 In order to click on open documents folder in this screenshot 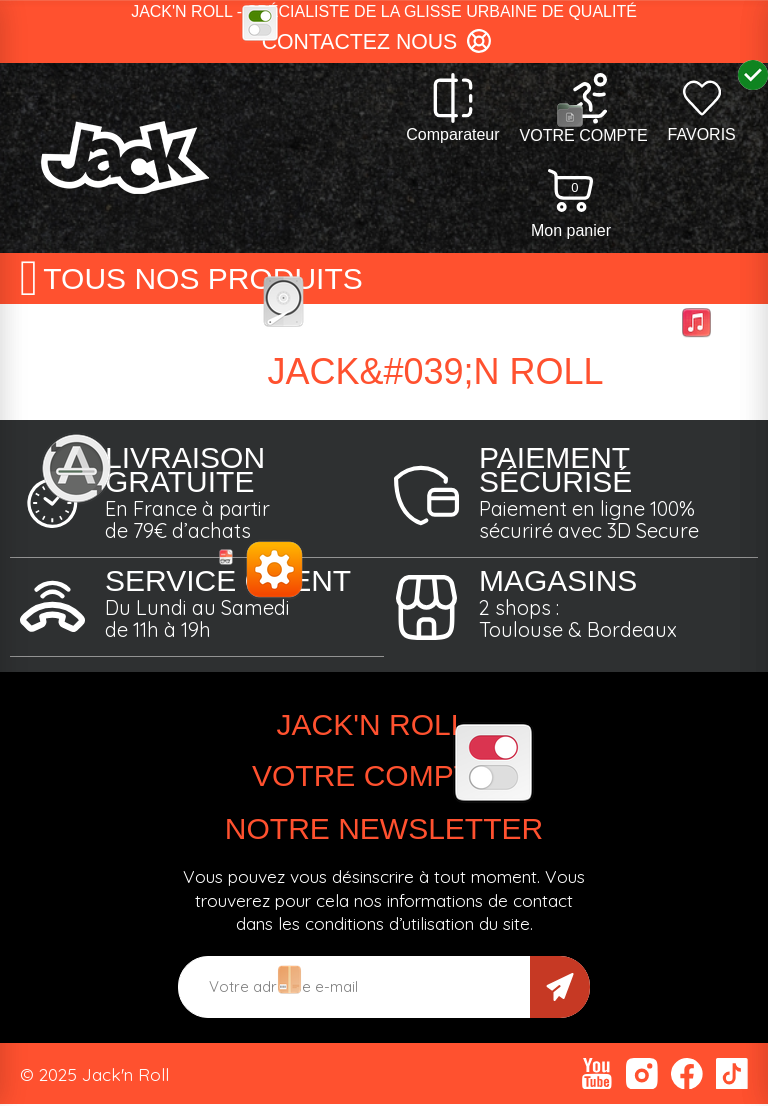, I will do `click(570, 115)`.